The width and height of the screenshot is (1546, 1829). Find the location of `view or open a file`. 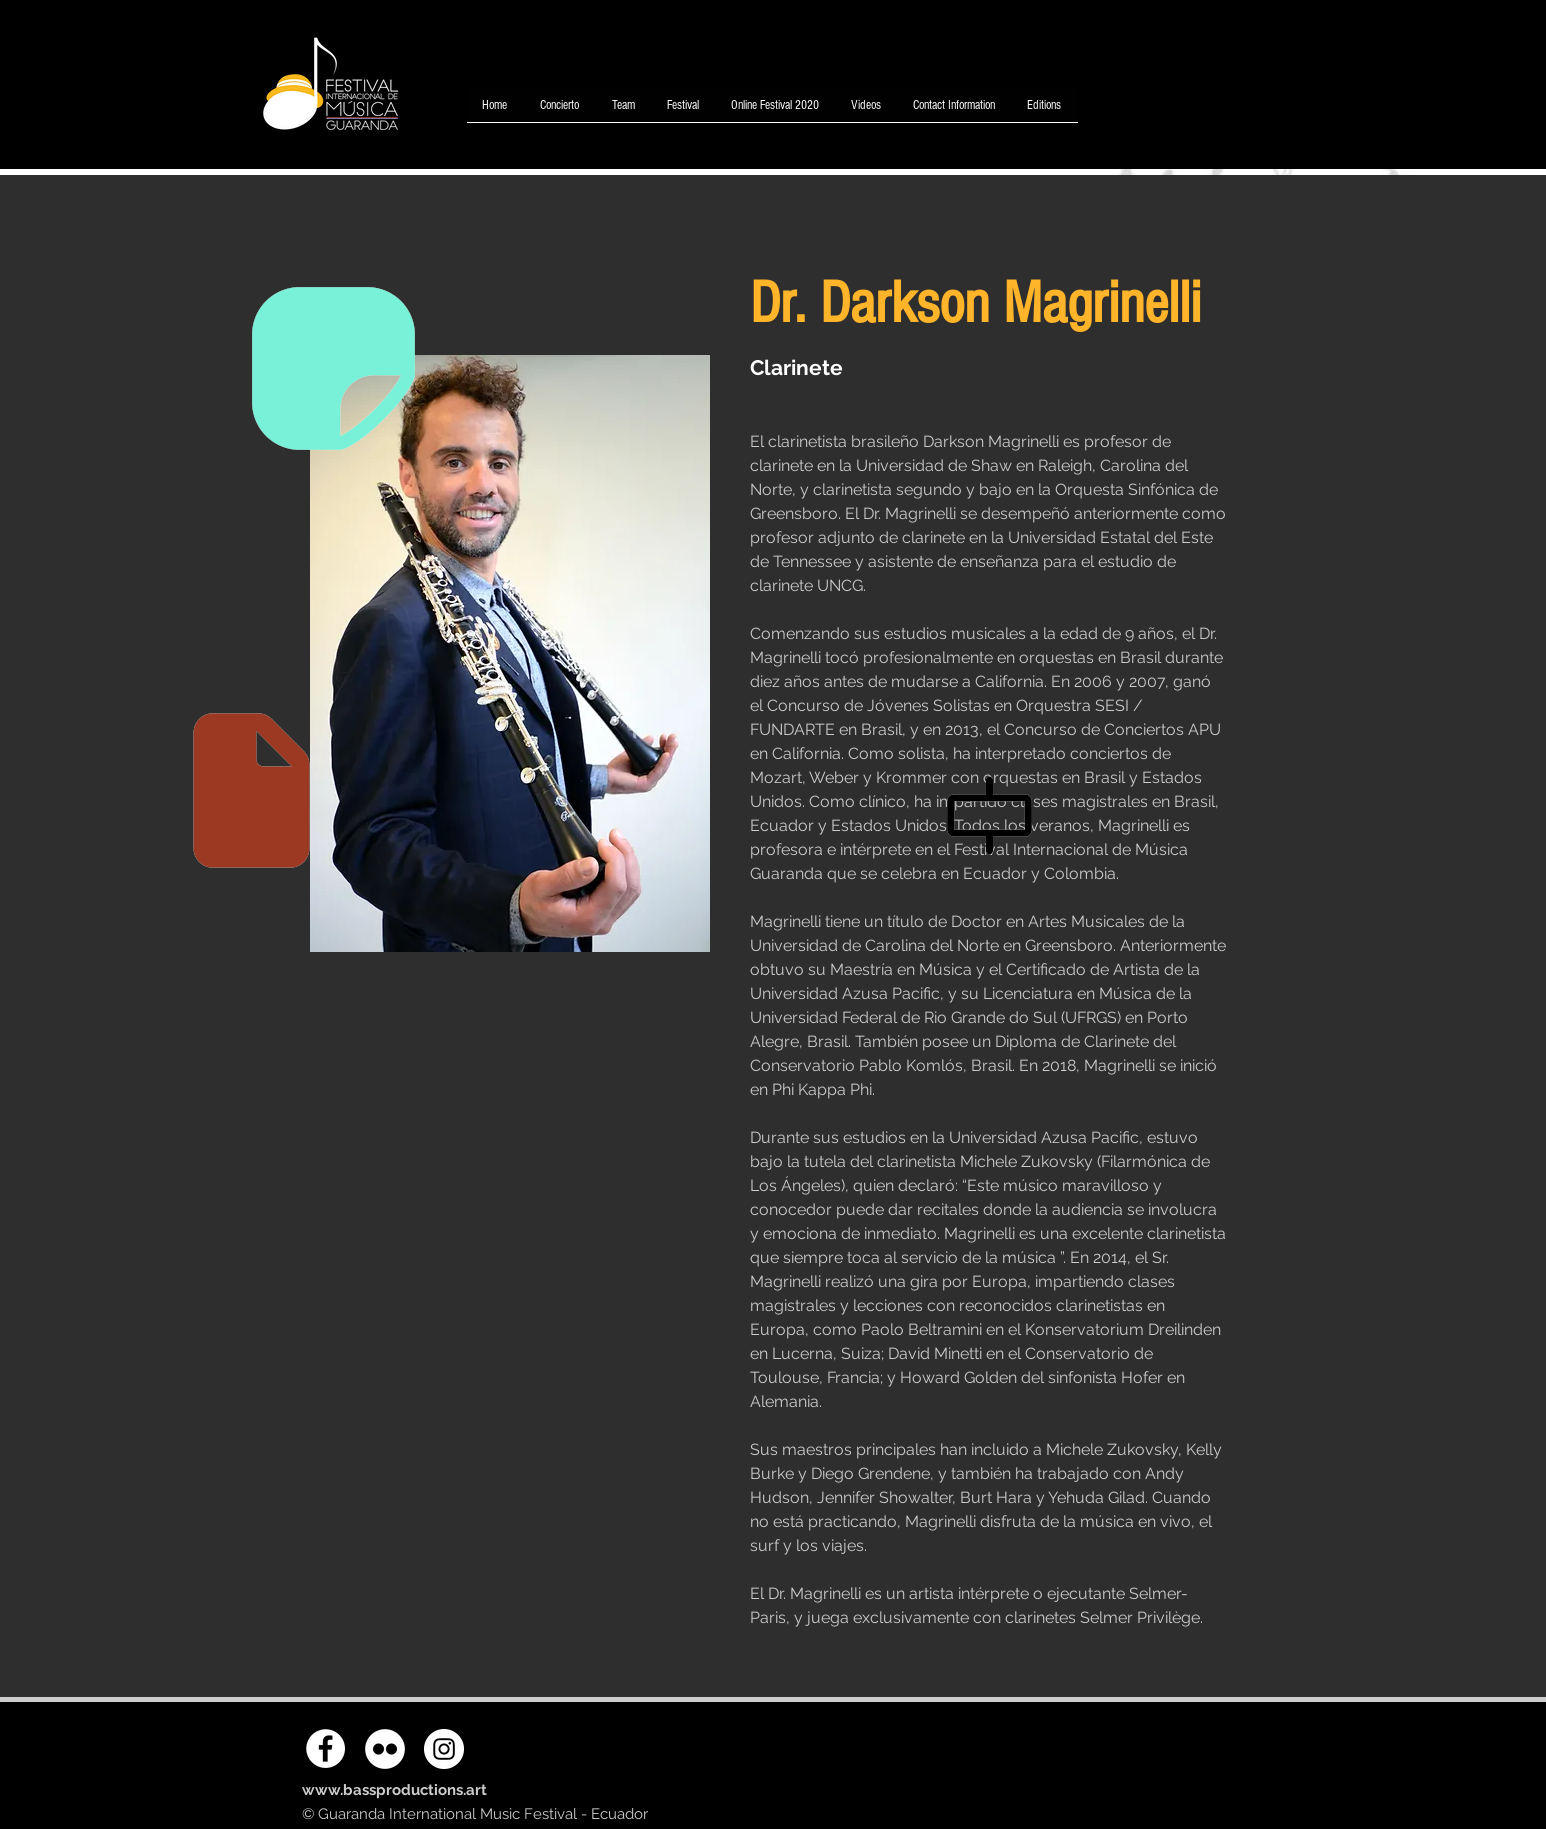

view or open a file is located at coordinates (251, 790).